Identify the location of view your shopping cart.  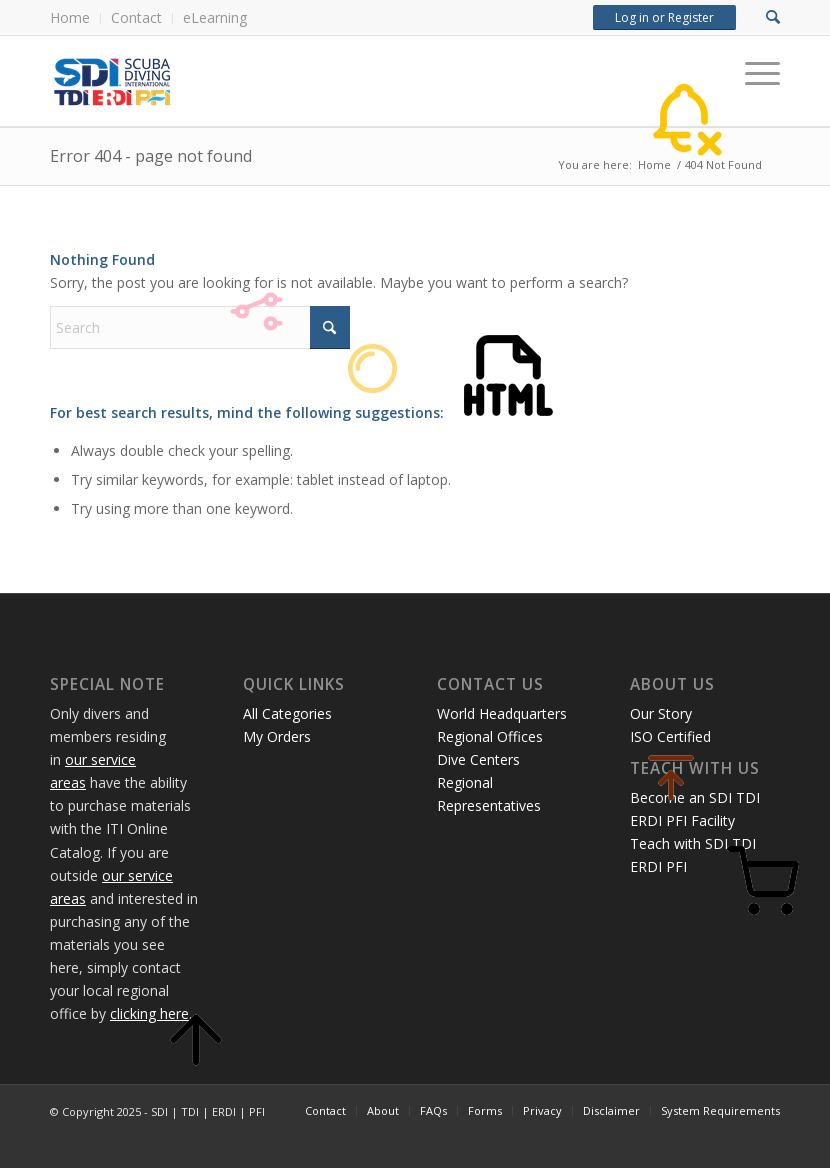
(763, 882).